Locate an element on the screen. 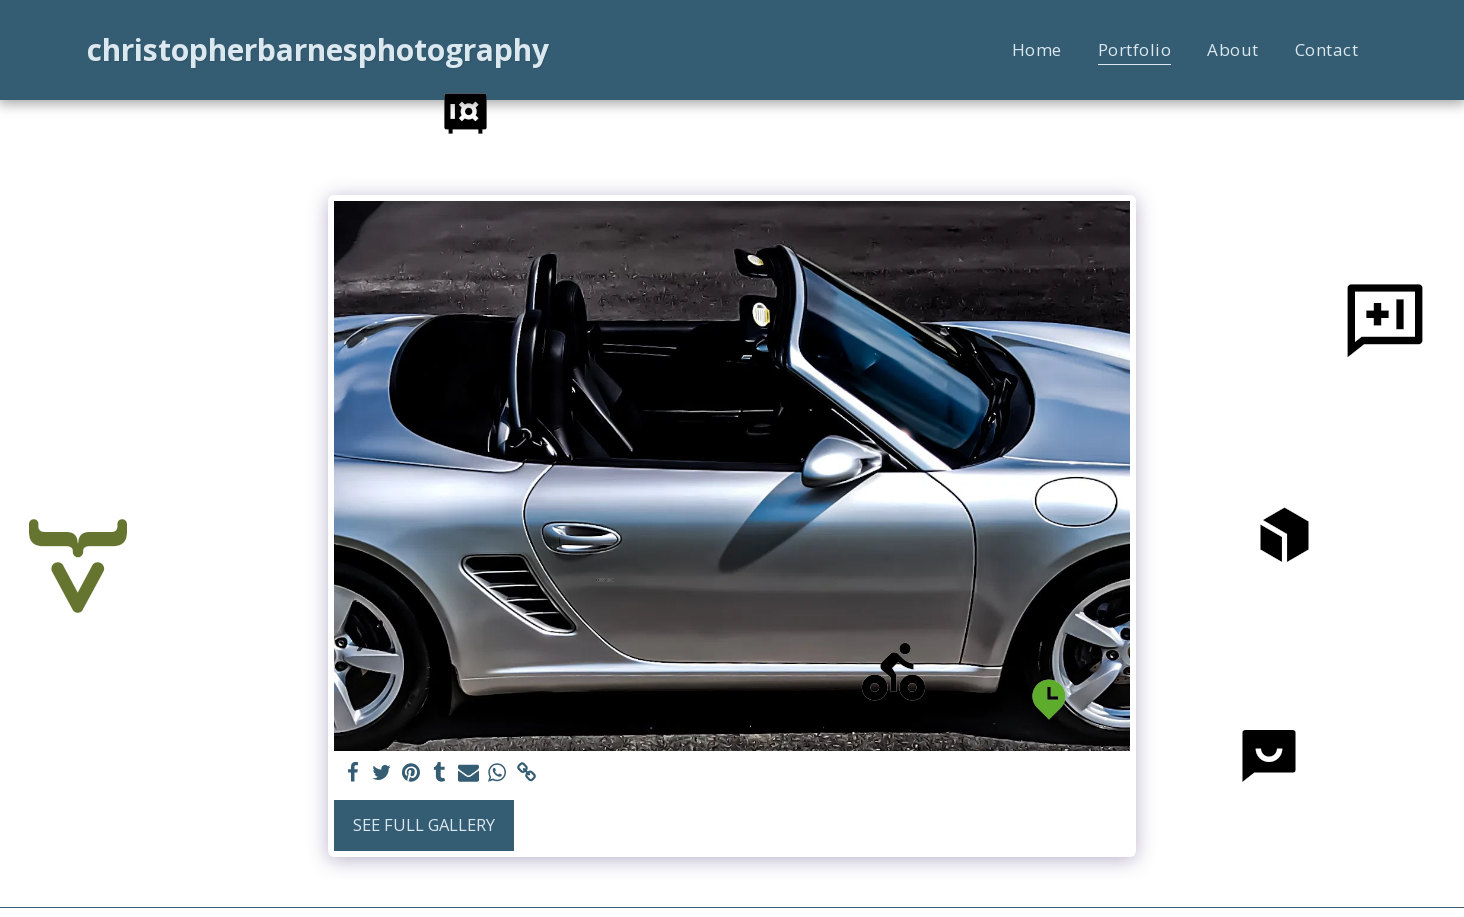 The image size is (1464, 917). add a follow-up message to a conversation is located at coordinates (1385, 318).